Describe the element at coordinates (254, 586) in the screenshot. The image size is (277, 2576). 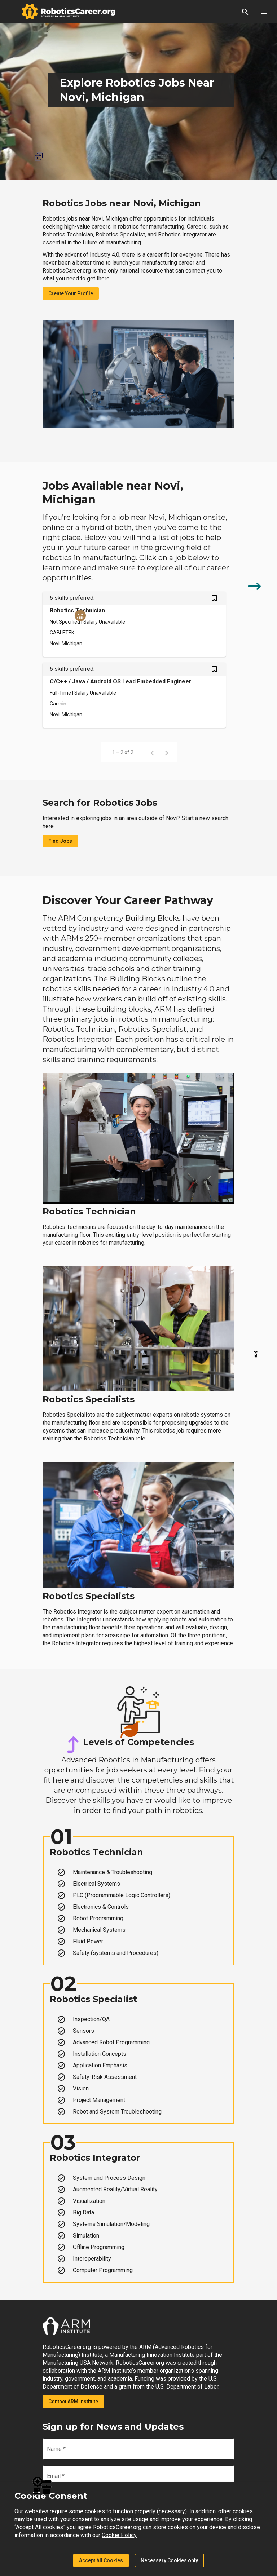
I see `proceed to the next step` at that location.